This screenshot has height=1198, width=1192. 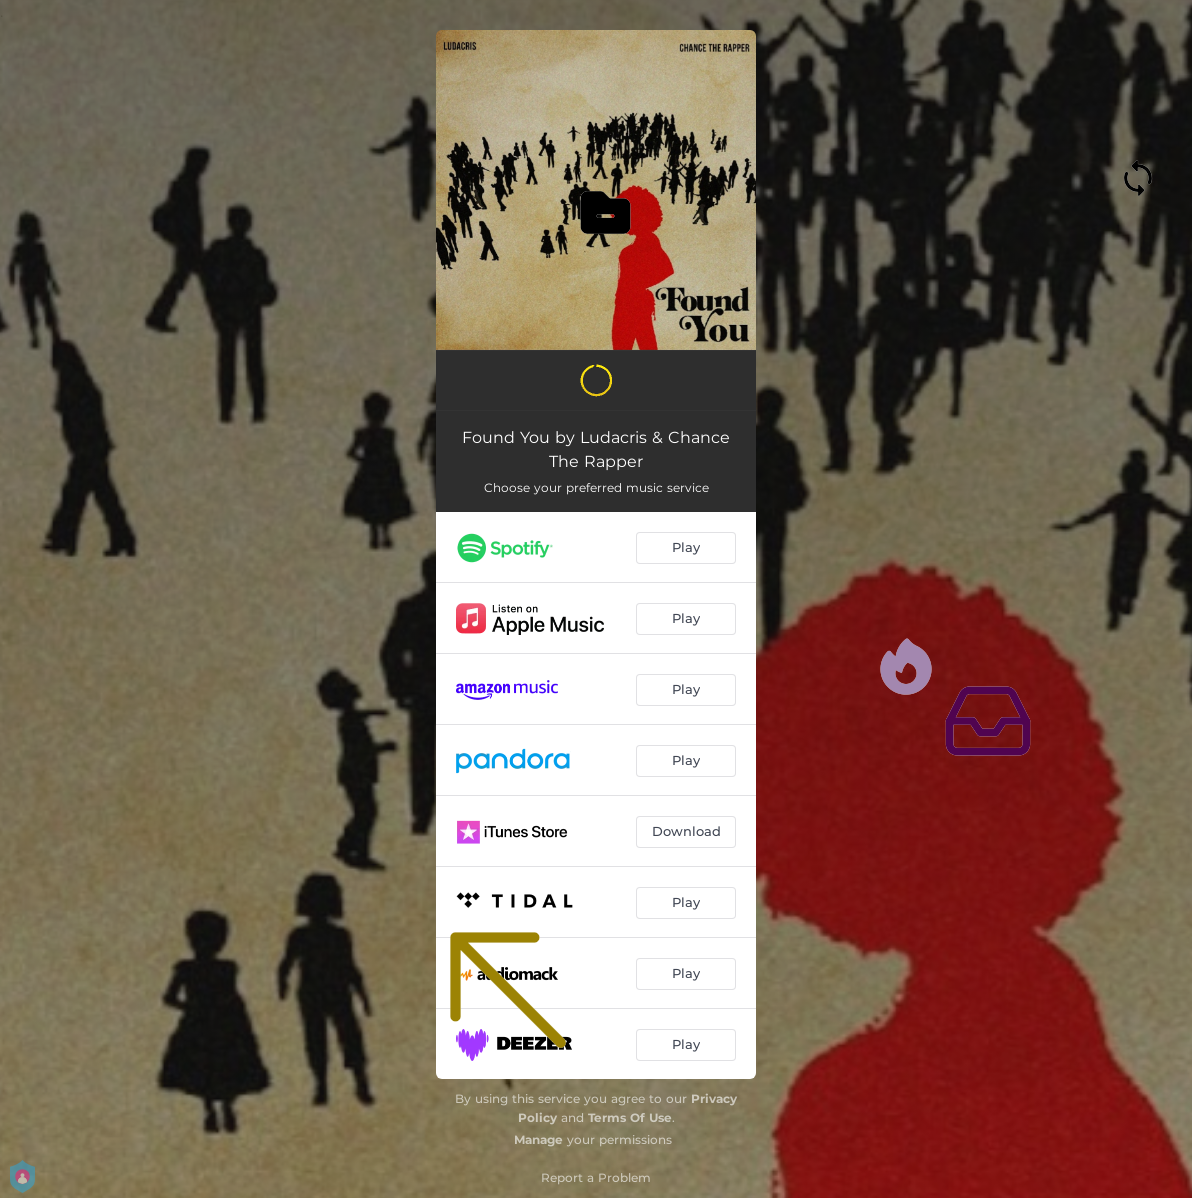 I want to click on sync data across devices, so click(x=1138, y=178).